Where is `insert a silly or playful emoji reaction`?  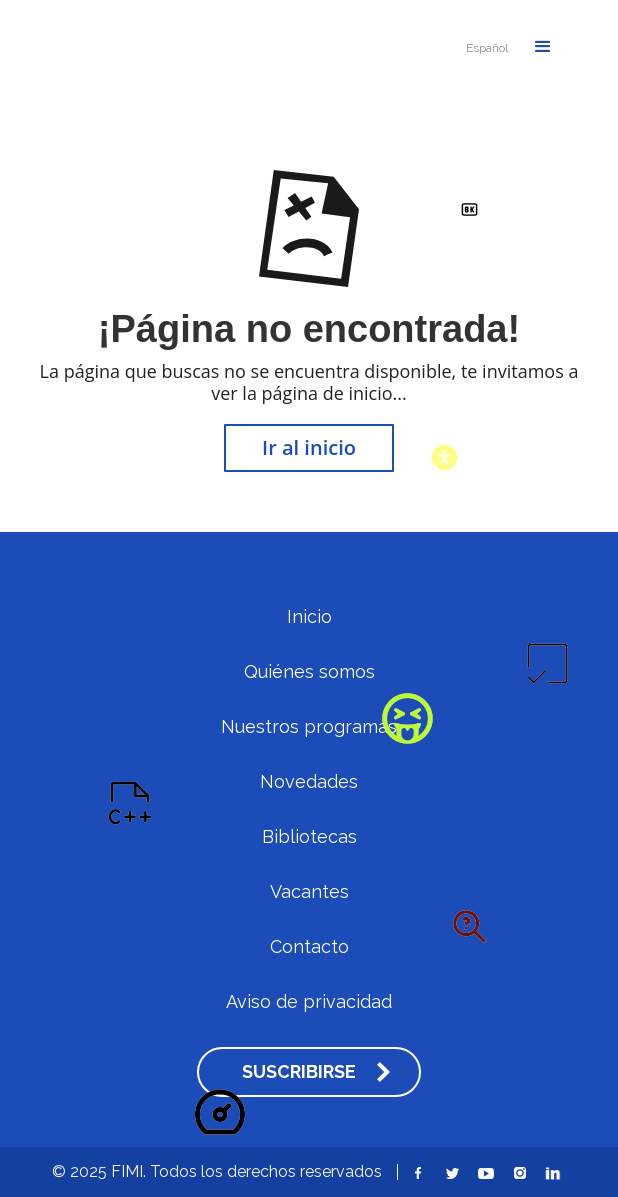
insert a silly or playful emoji reaction is located at coordinates (407, 718).